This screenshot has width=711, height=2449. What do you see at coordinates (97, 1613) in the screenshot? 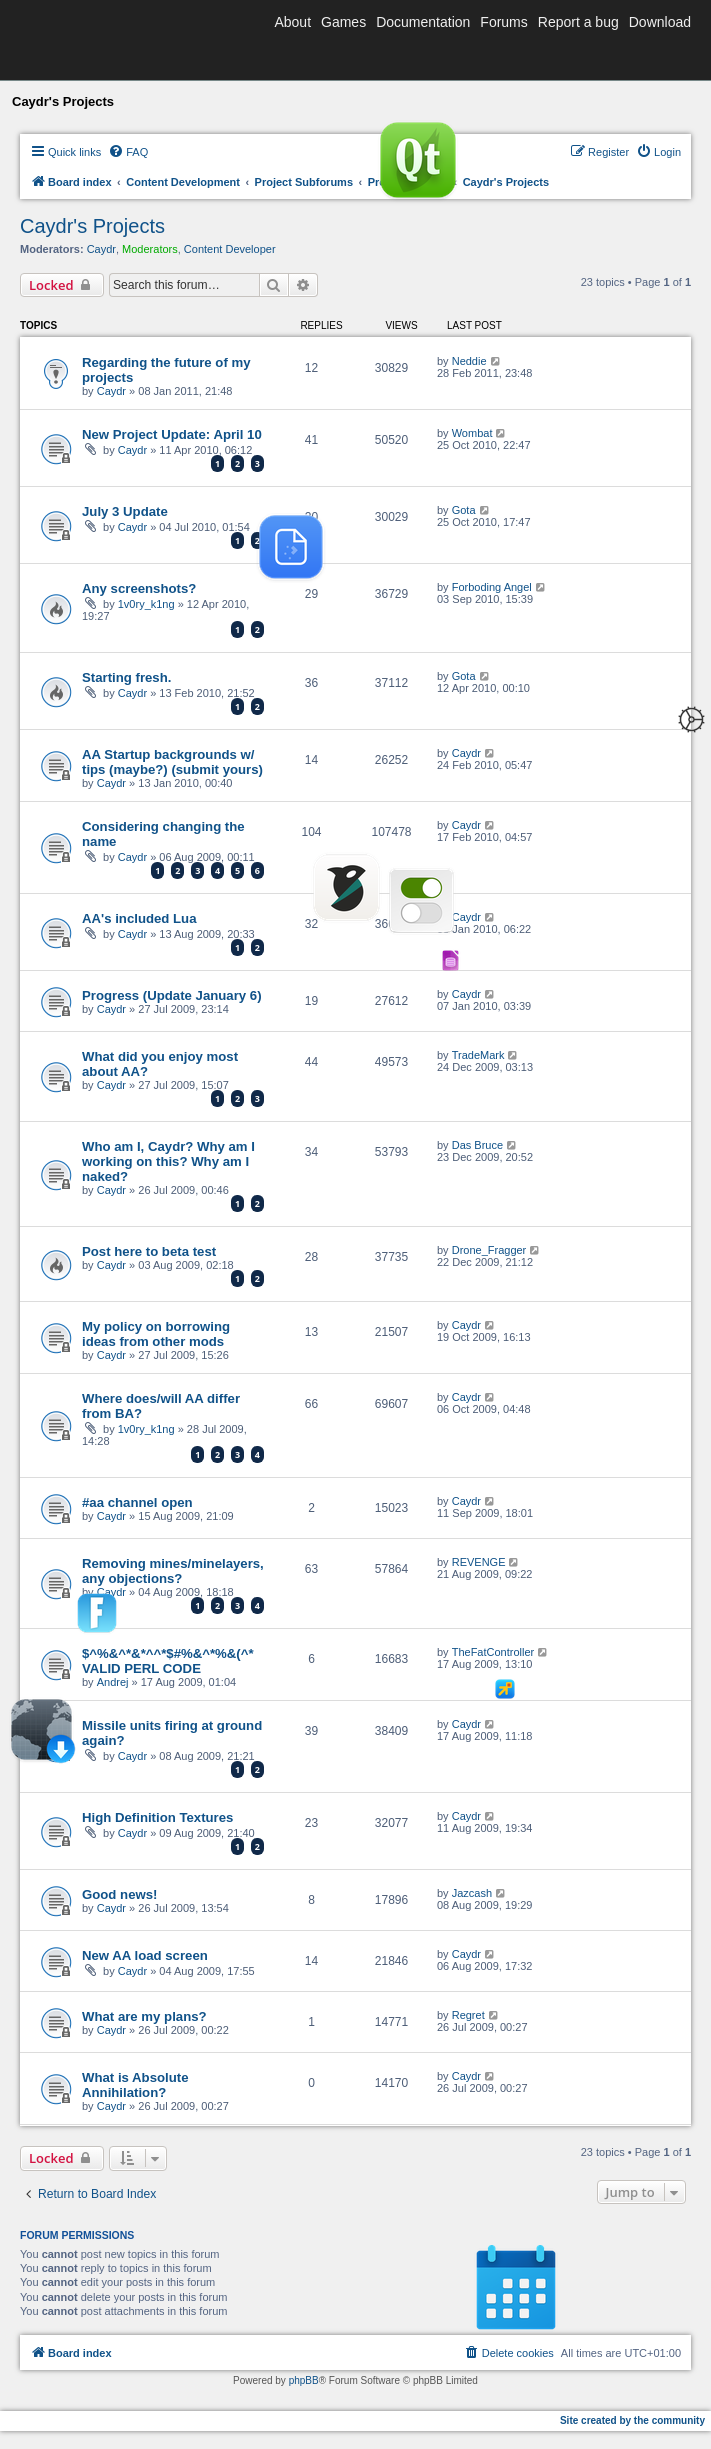
I see `launch Fortnite game` at bounding box center [97, 1613].